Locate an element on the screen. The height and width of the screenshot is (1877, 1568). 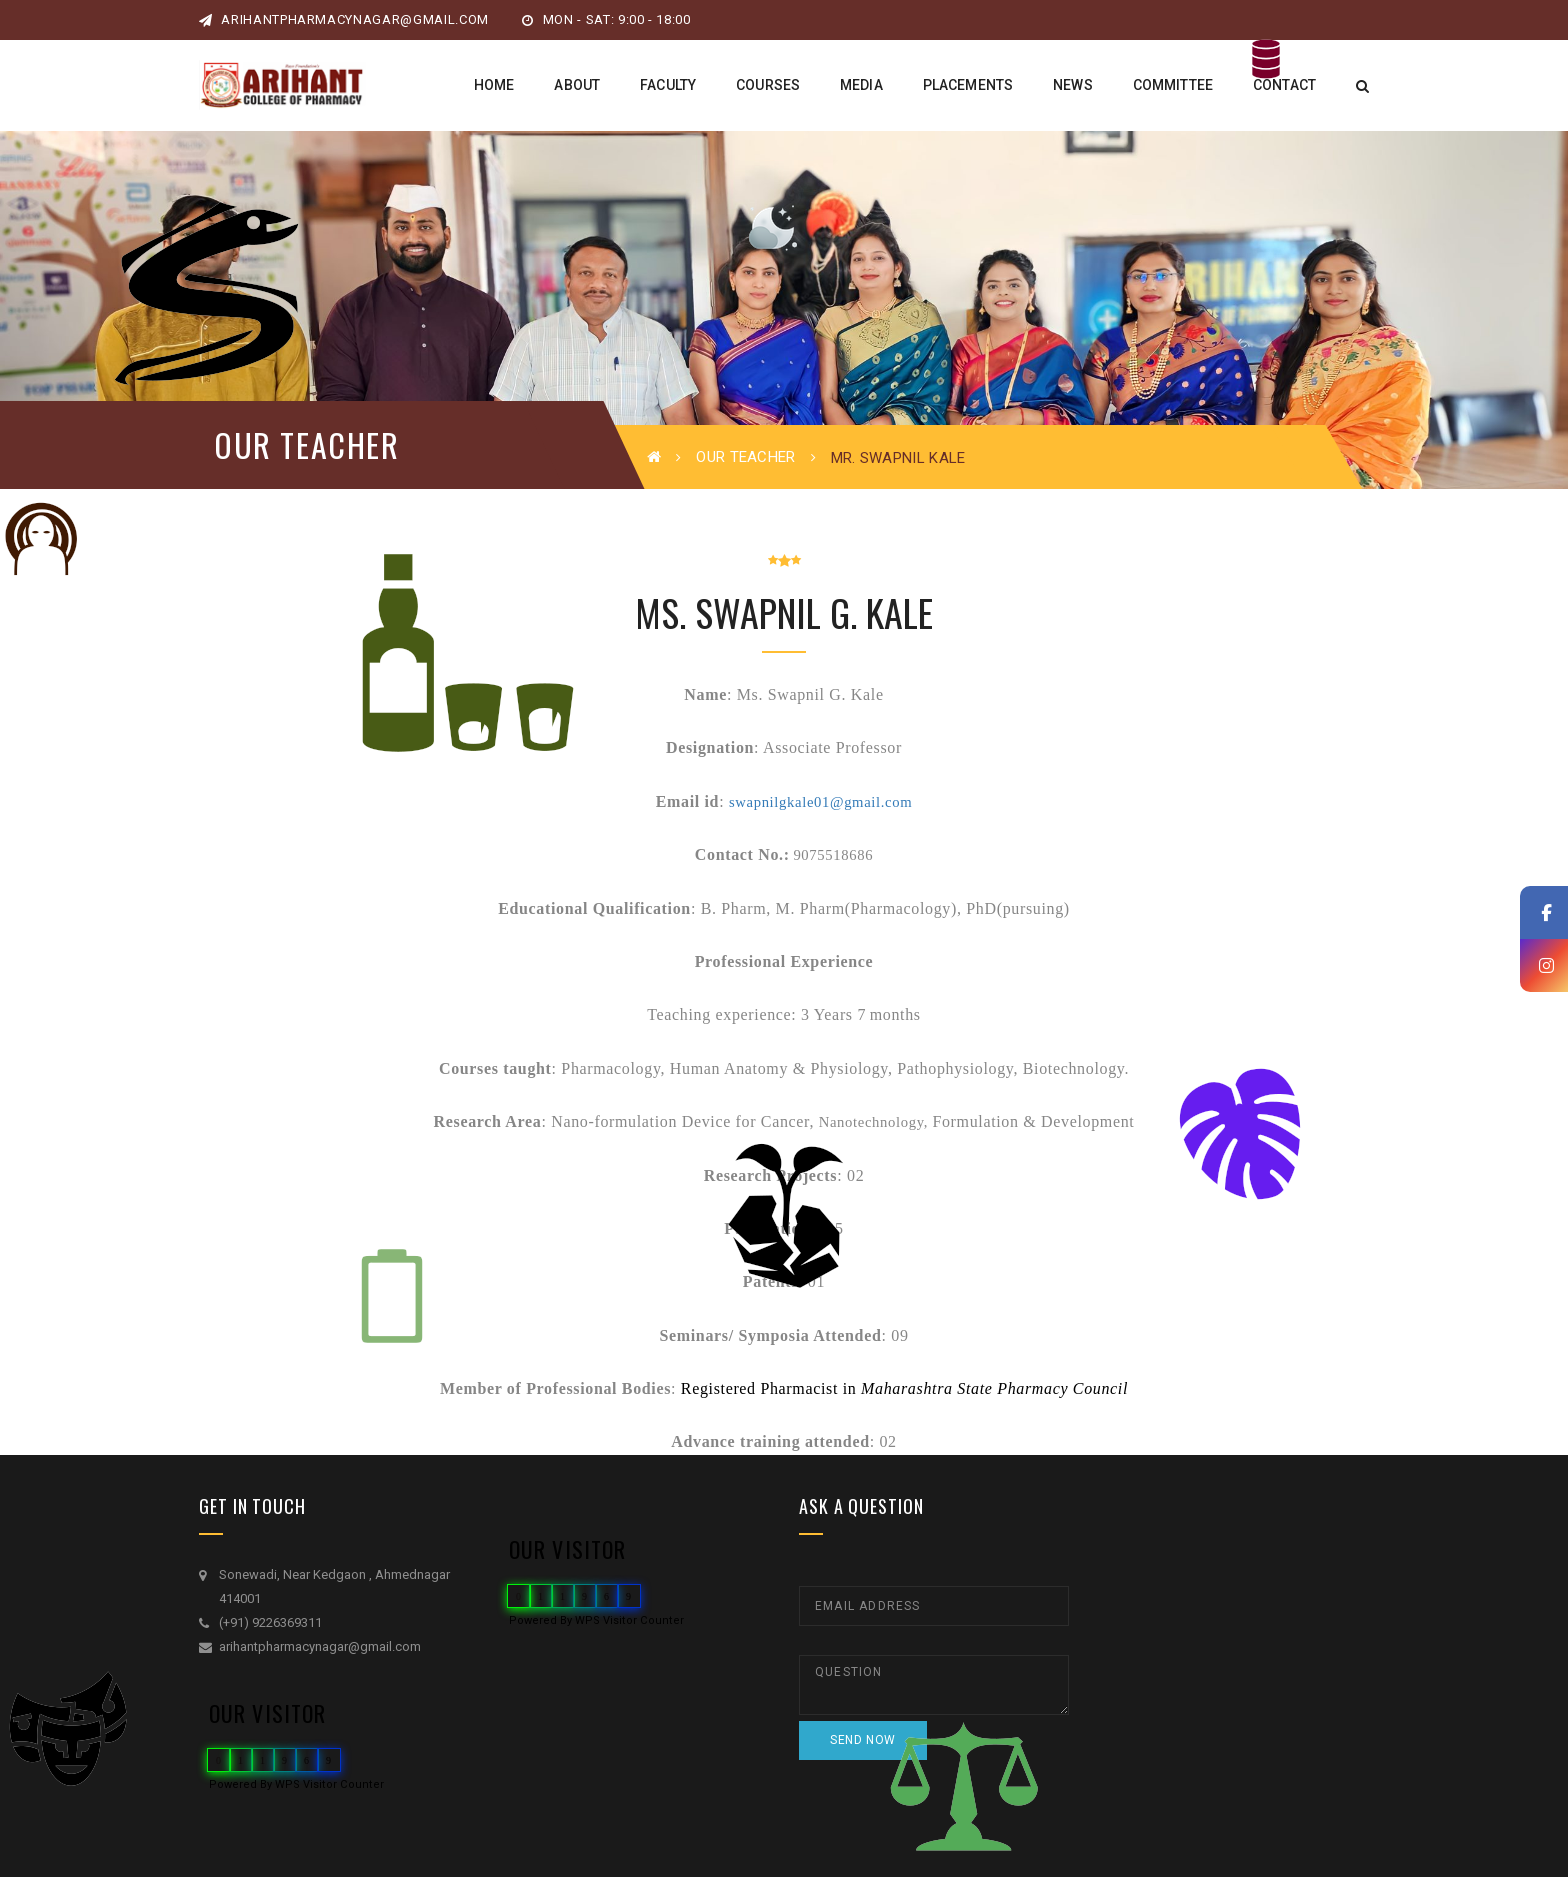
indicates empty battery status is located at coordinates (392, 1296).